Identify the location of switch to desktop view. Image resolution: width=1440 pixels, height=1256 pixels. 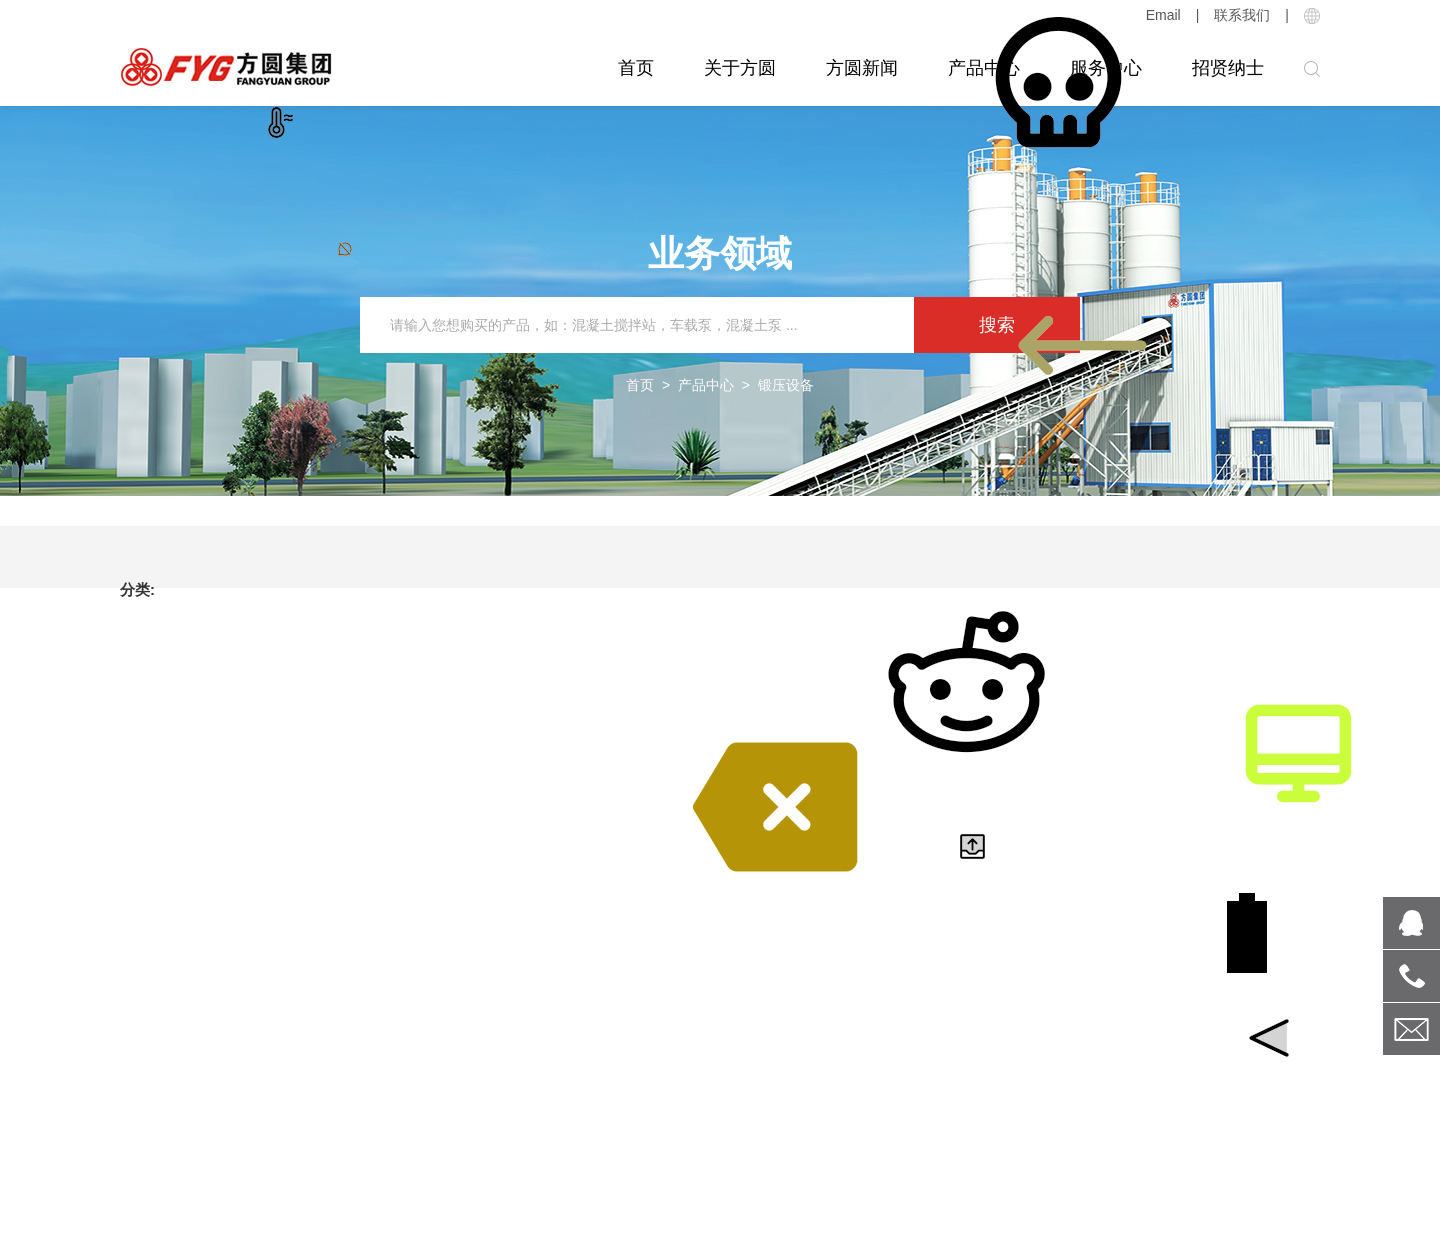
(1298, 749).